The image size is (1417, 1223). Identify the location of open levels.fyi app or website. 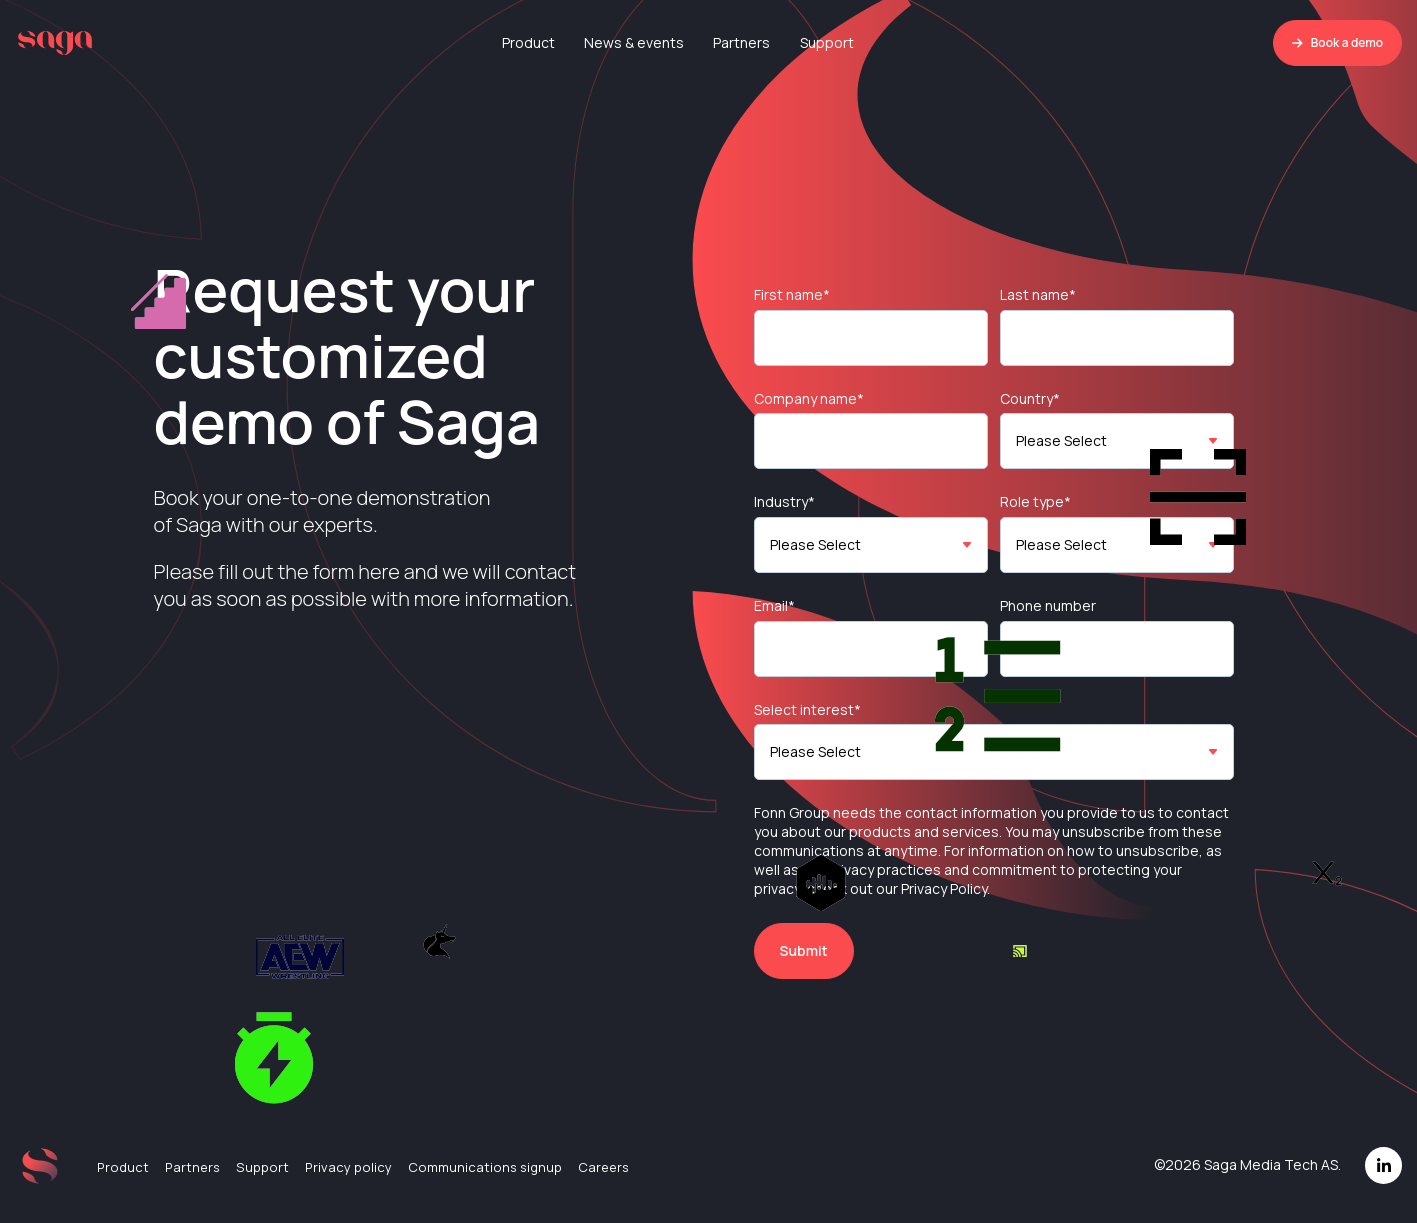
(158, 301).